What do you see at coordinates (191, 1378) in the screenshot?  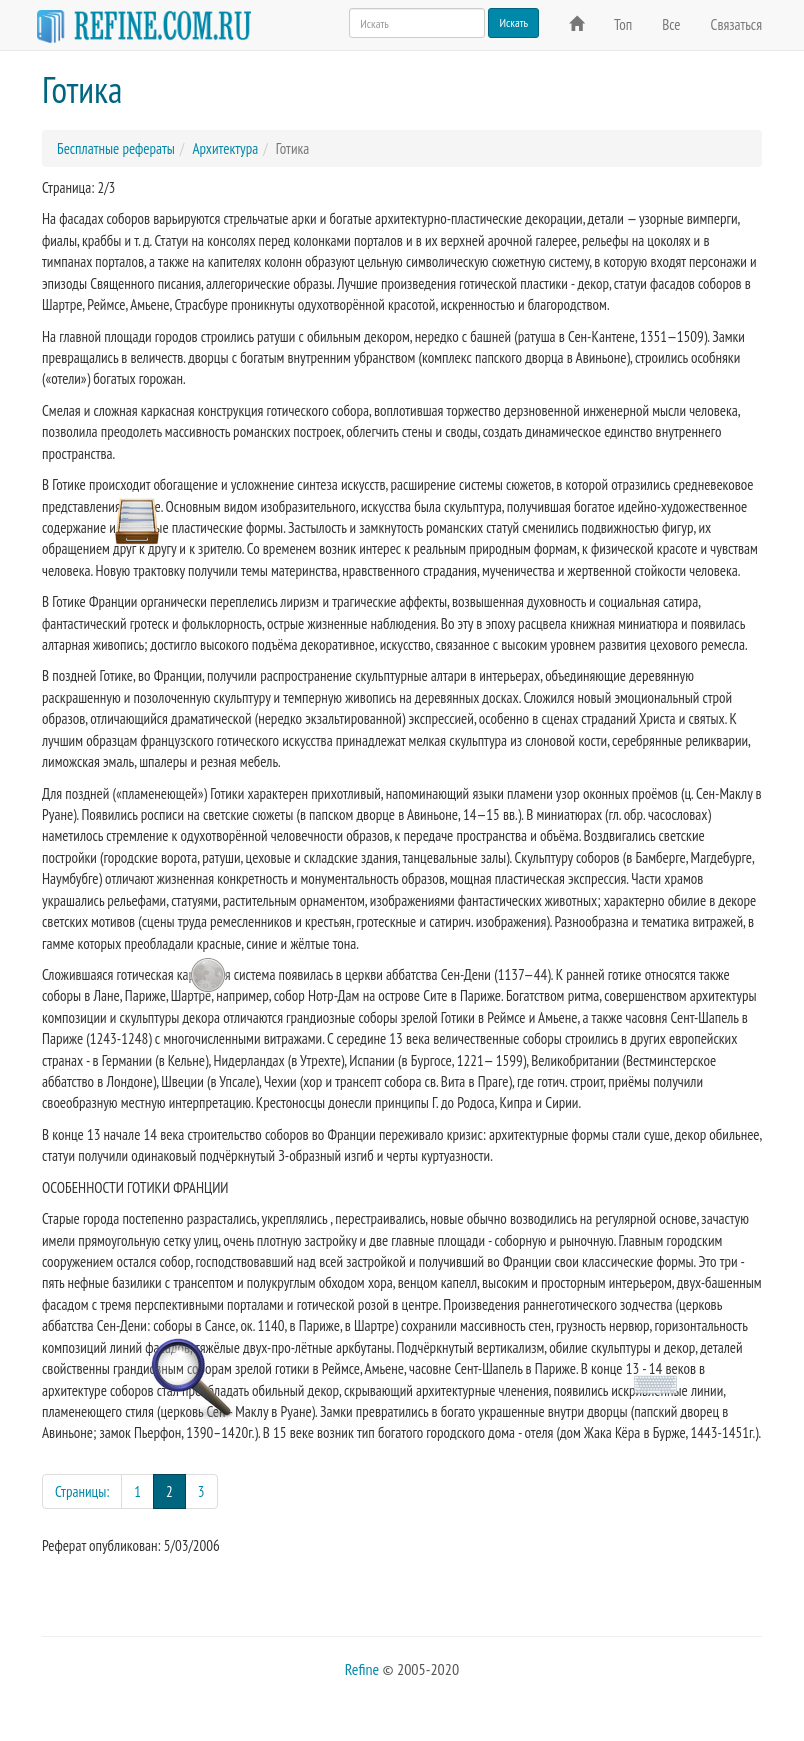 I see `search for items or content` at bounding box center [191, 1378].